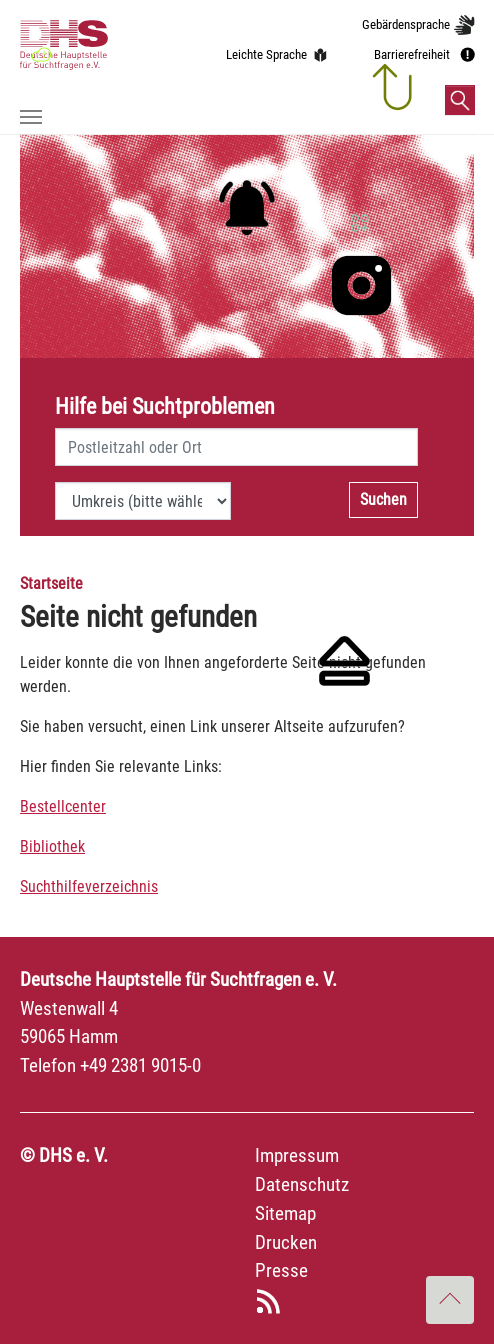 The height and width of the screenshot is (1344, 494). Describe the element at coordinates (361, 285) in the screenshot. I see `open instagram app` at that location.